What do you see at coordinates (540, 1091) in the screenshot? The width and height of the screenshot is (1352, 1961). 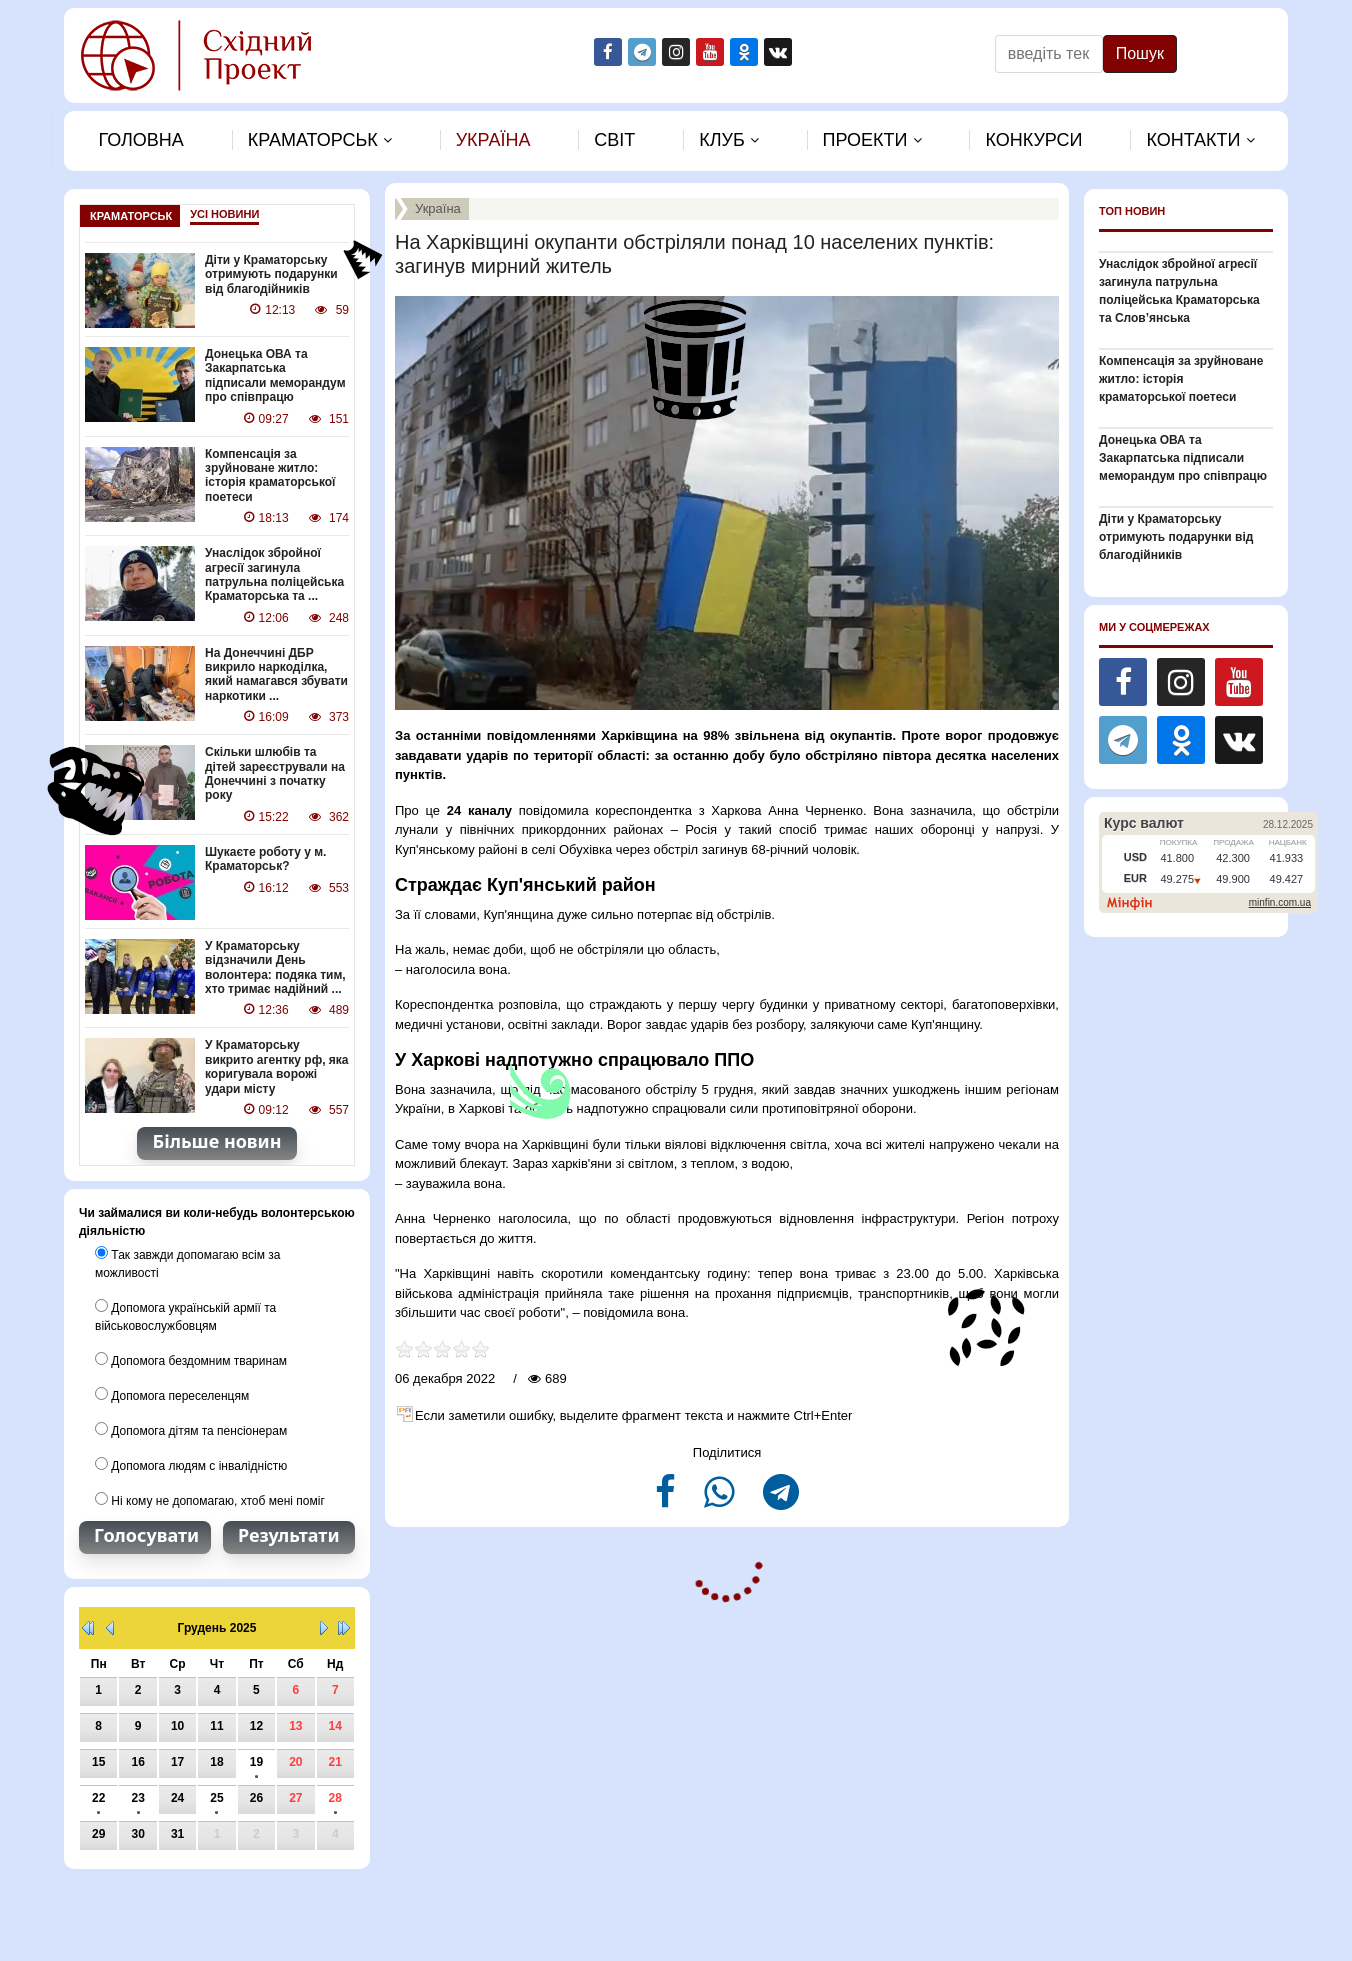 I see `indicates wind or air element in a game` at bounding box center [540, 1091].